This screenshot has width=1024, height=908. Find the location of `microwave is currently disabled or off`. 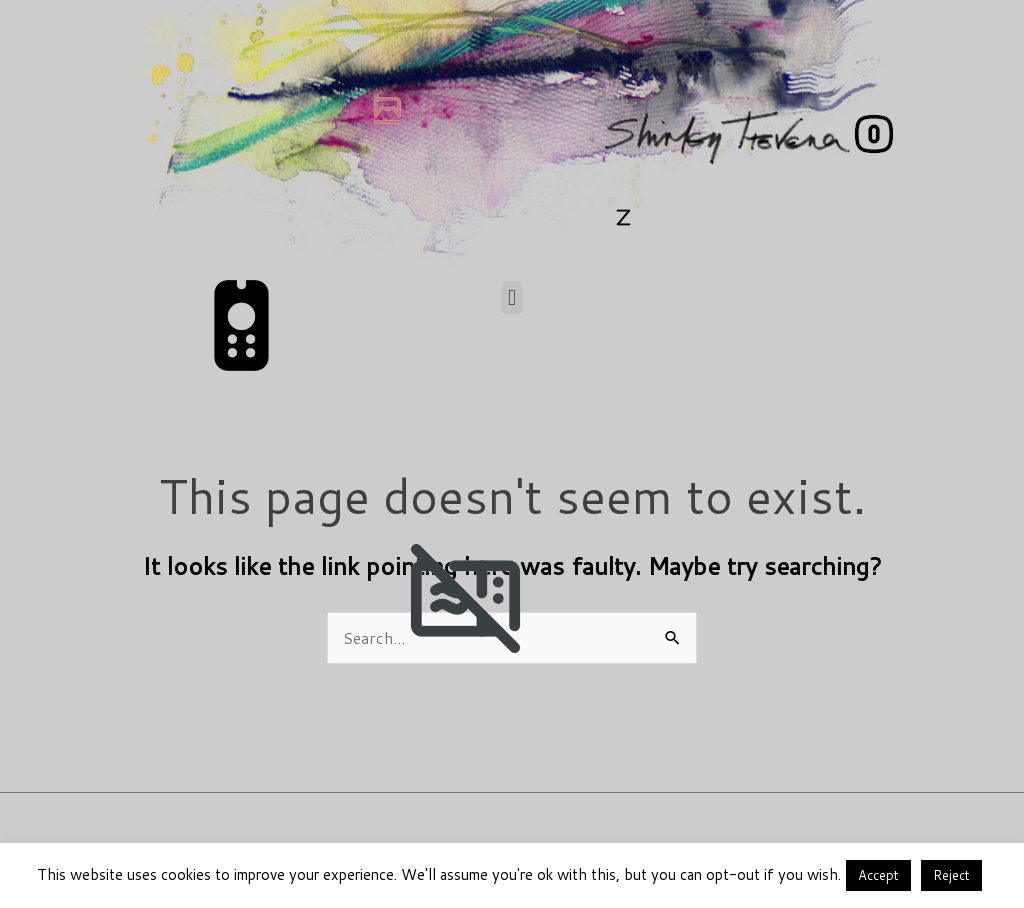

microwave is currently disabled or off is located at coordinates (465, 598).